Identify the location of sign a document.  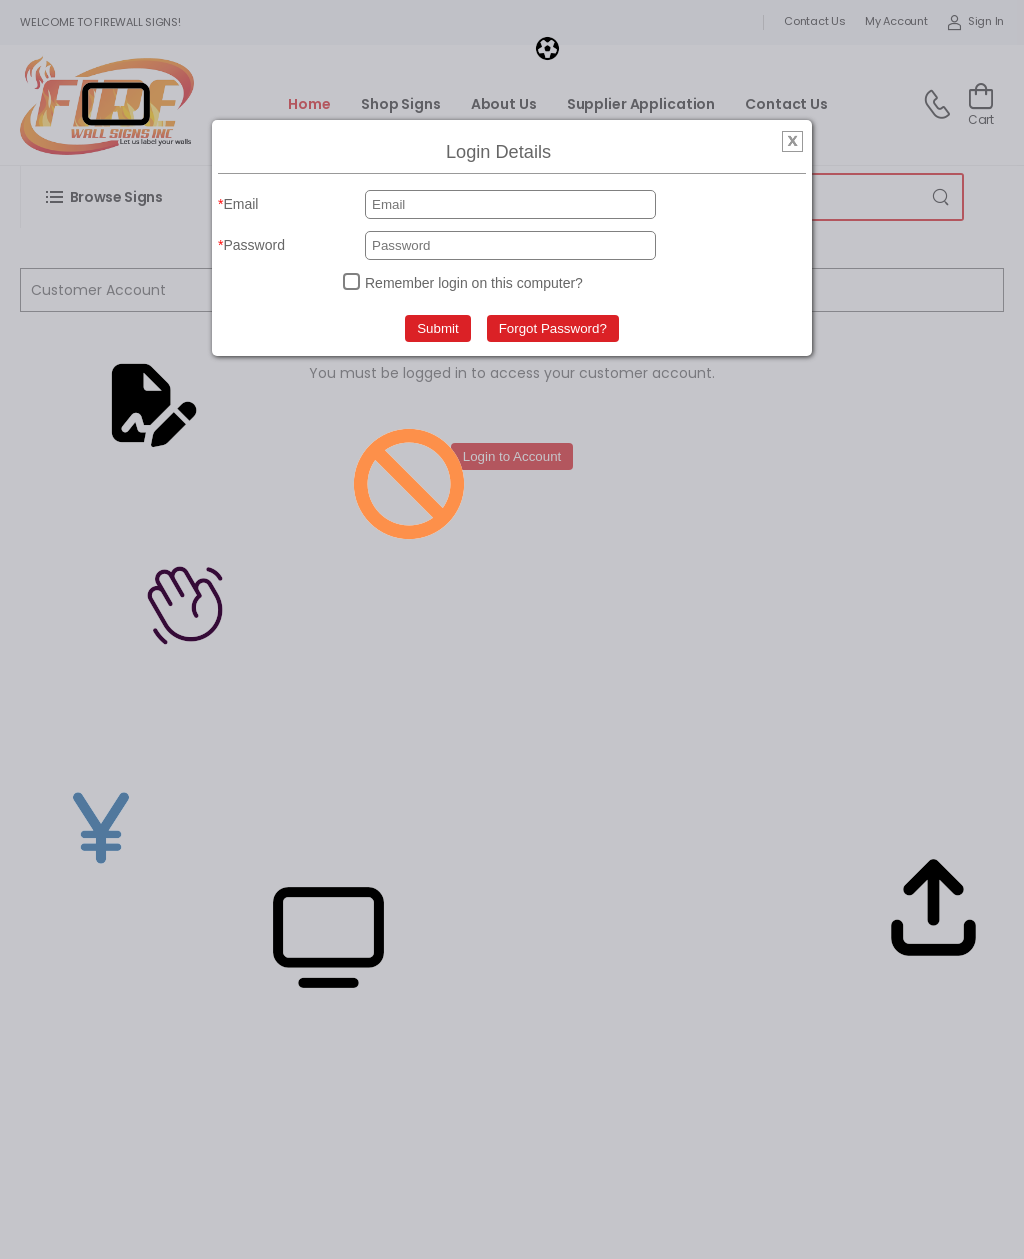
(151, 403).